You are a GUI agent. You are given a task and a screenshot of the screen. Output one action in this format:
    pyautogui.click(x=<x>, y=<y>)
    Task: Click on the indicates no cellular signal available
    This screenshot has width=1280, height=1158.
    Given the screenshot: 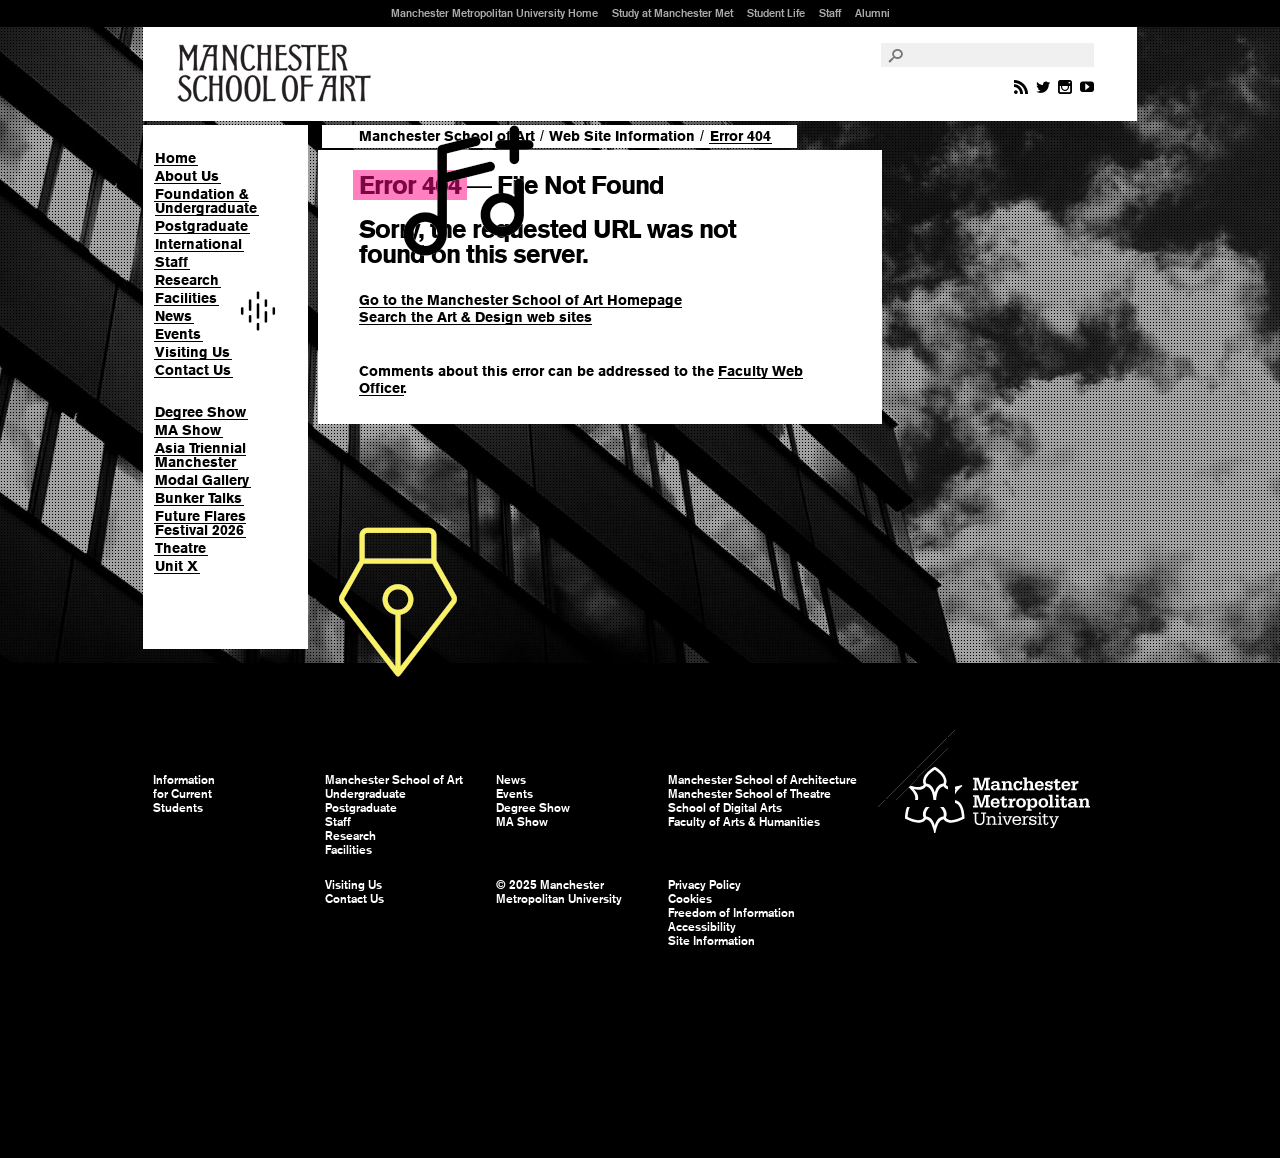 What is the action you would take?
    pyautogui.click(x=916, y=768)
    